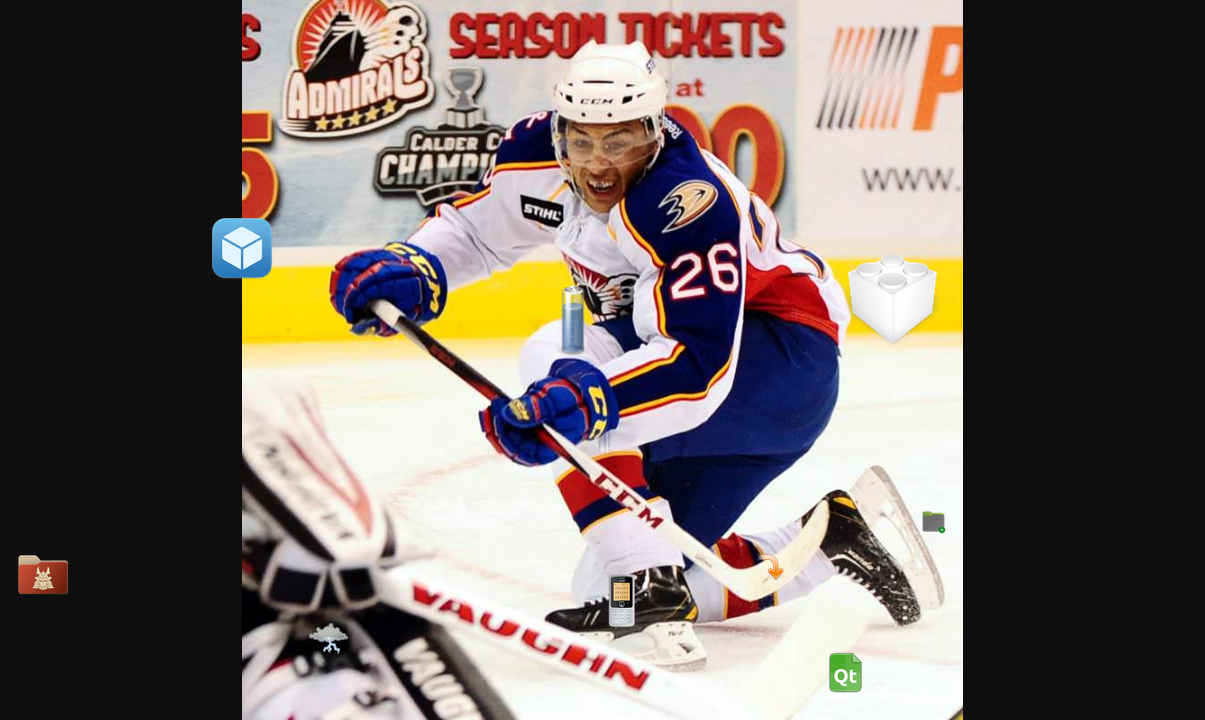 The width and height of the screenshot is (1205, 720). I want to click on rotate object clockwise, so click(772, 568).